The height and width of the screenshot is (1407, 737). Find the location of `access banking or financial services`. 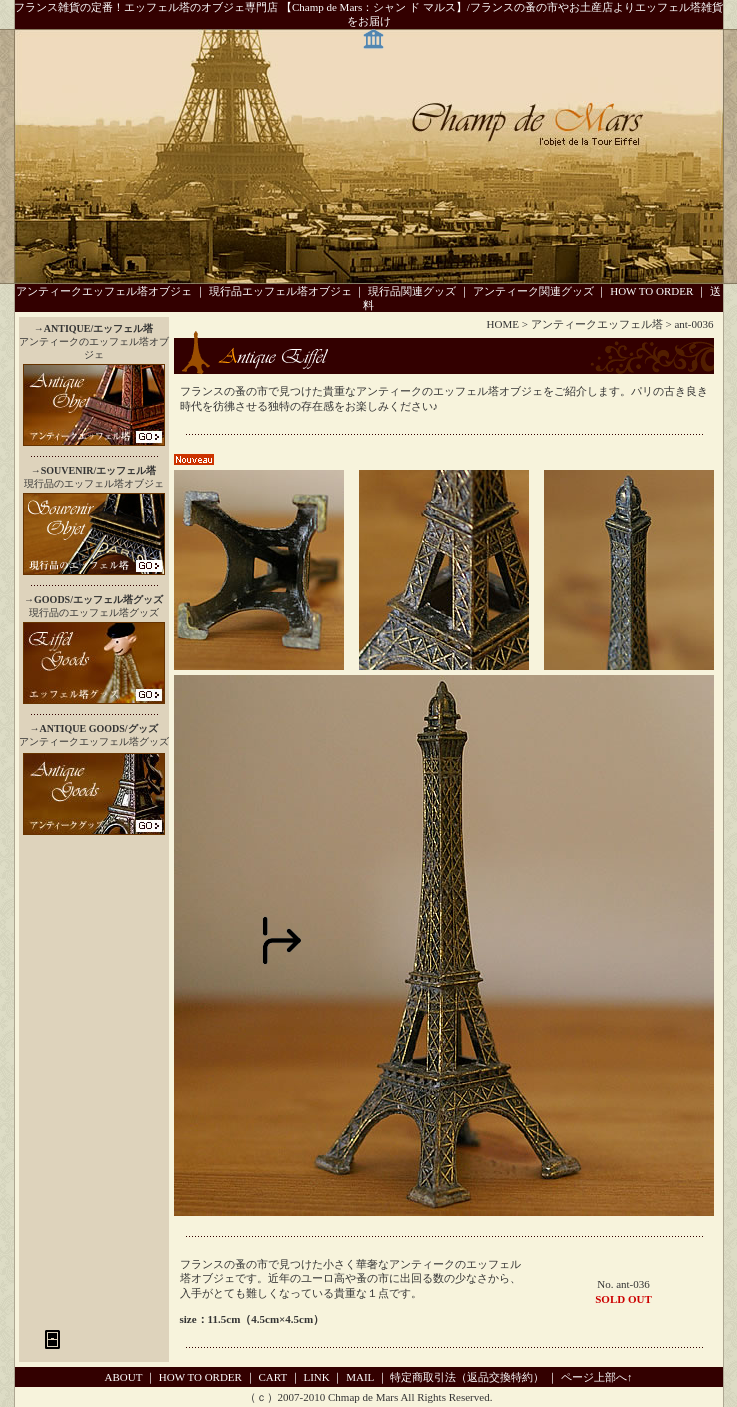

access banking or financial services is located at coordinates (373, 38).